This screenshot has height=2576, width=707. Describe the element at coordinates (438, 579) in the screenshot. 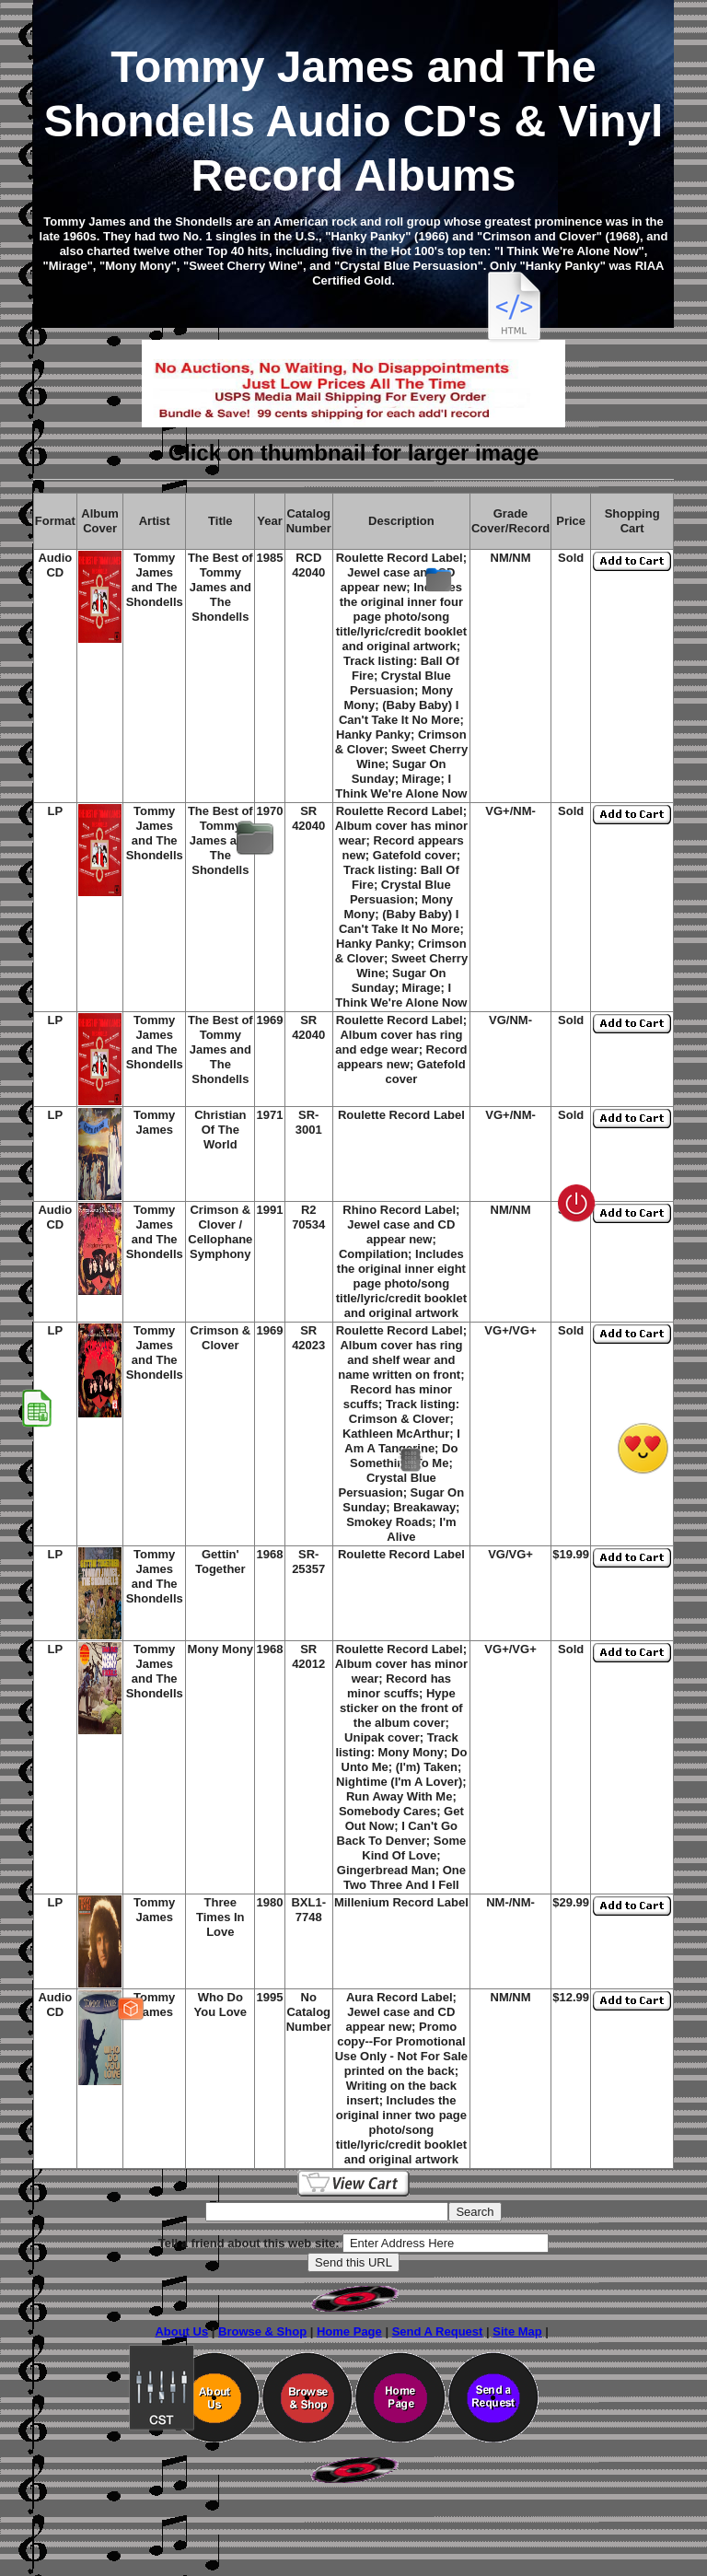

I see `open a folder to view its contents` at that location.